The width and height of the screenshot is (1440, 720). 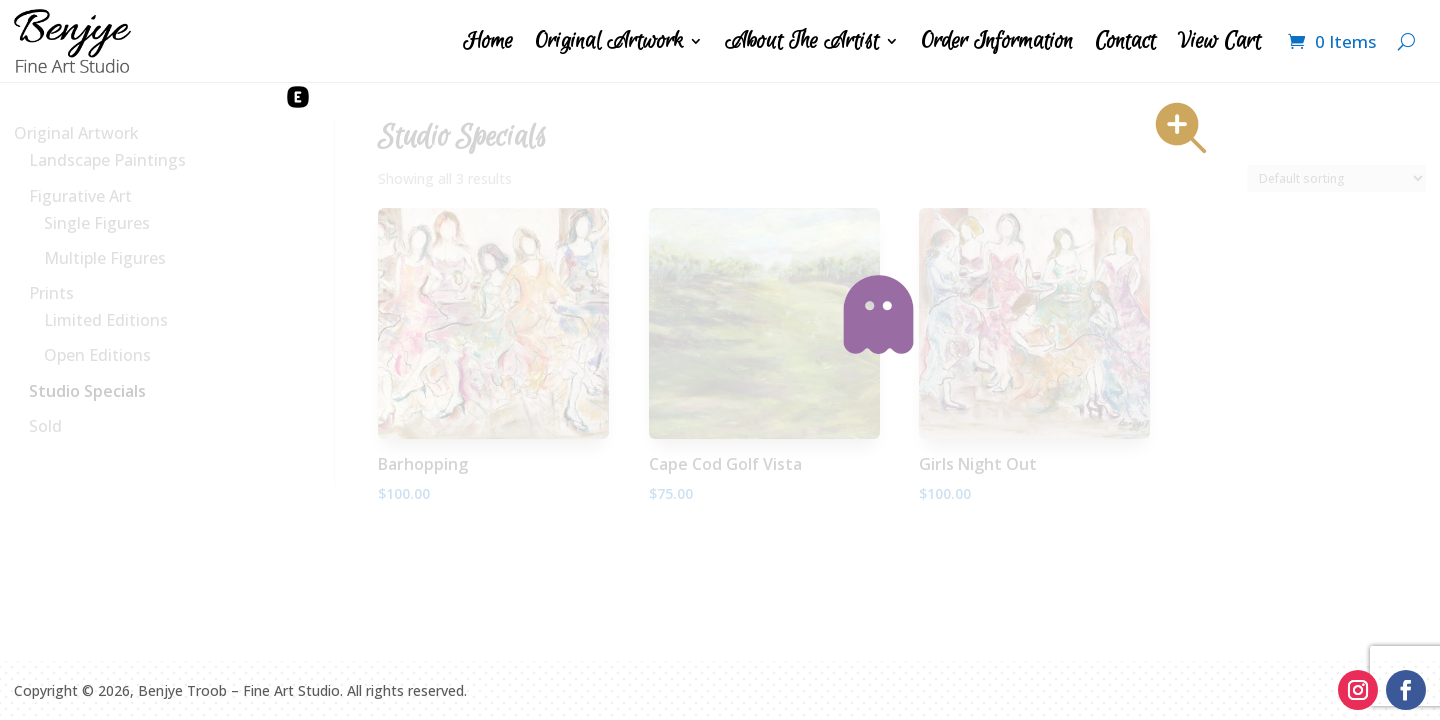 I want to click on zoom in on content, so click(x=1181, y=128).